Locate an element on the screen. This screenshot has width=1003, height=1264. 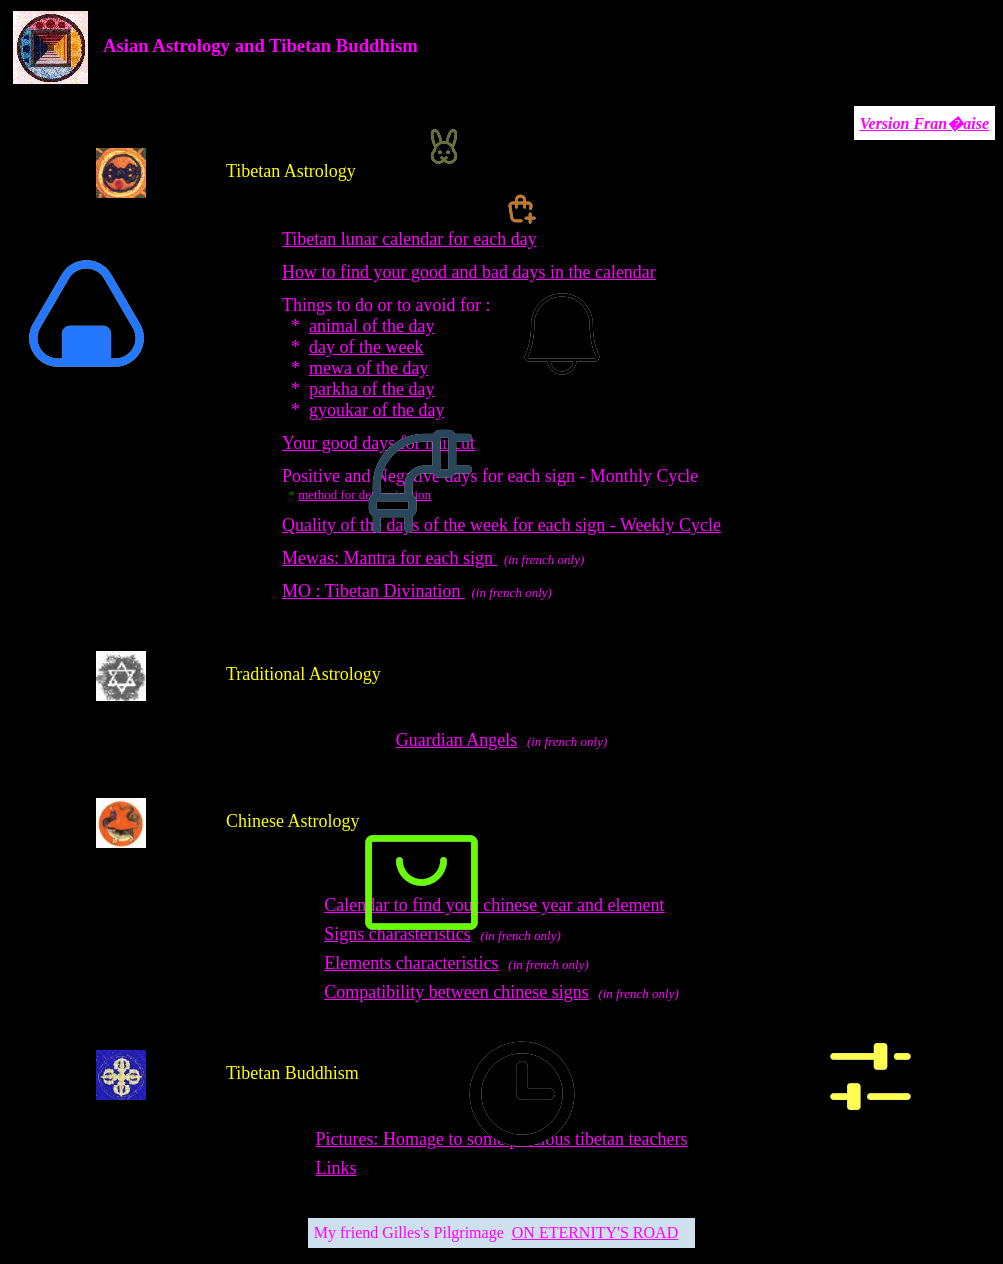
adjust settings or preferences is located at coordinates (870, 1076).